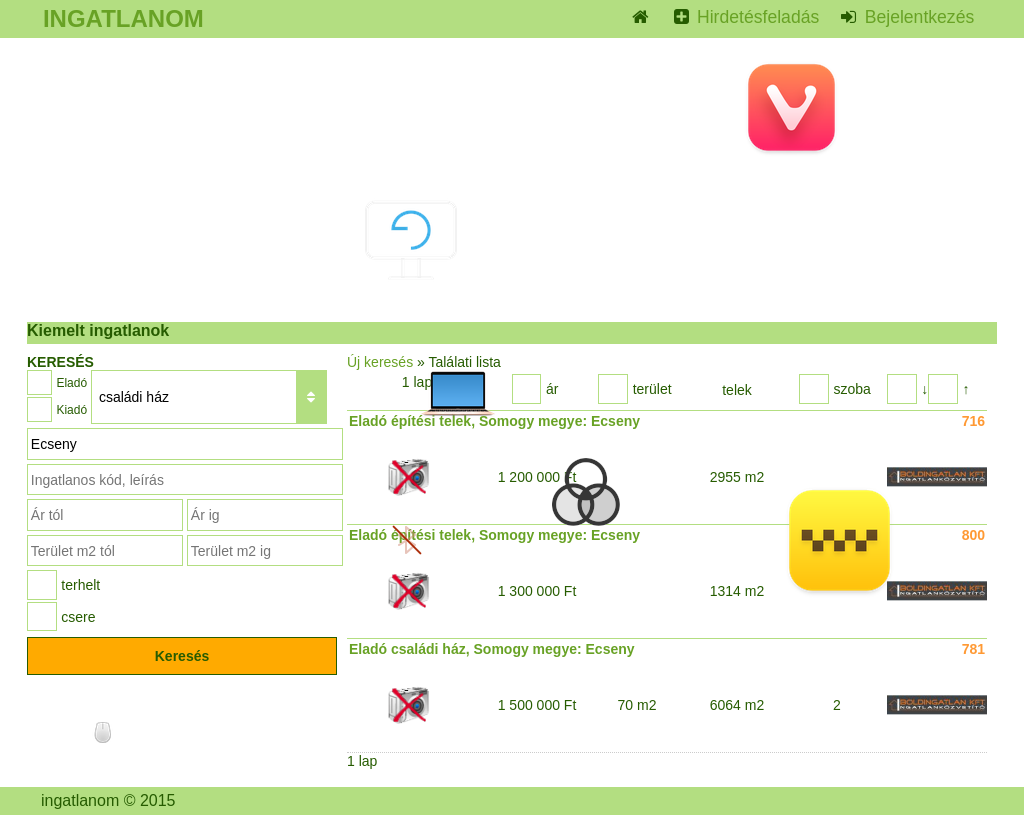 This screenshot has width=1024, height=815. What do you see at coordinates (407, 540) in the screenshot?
I see `indicates bluetooth is turned off or disabled` at bounding box center [407, 540].